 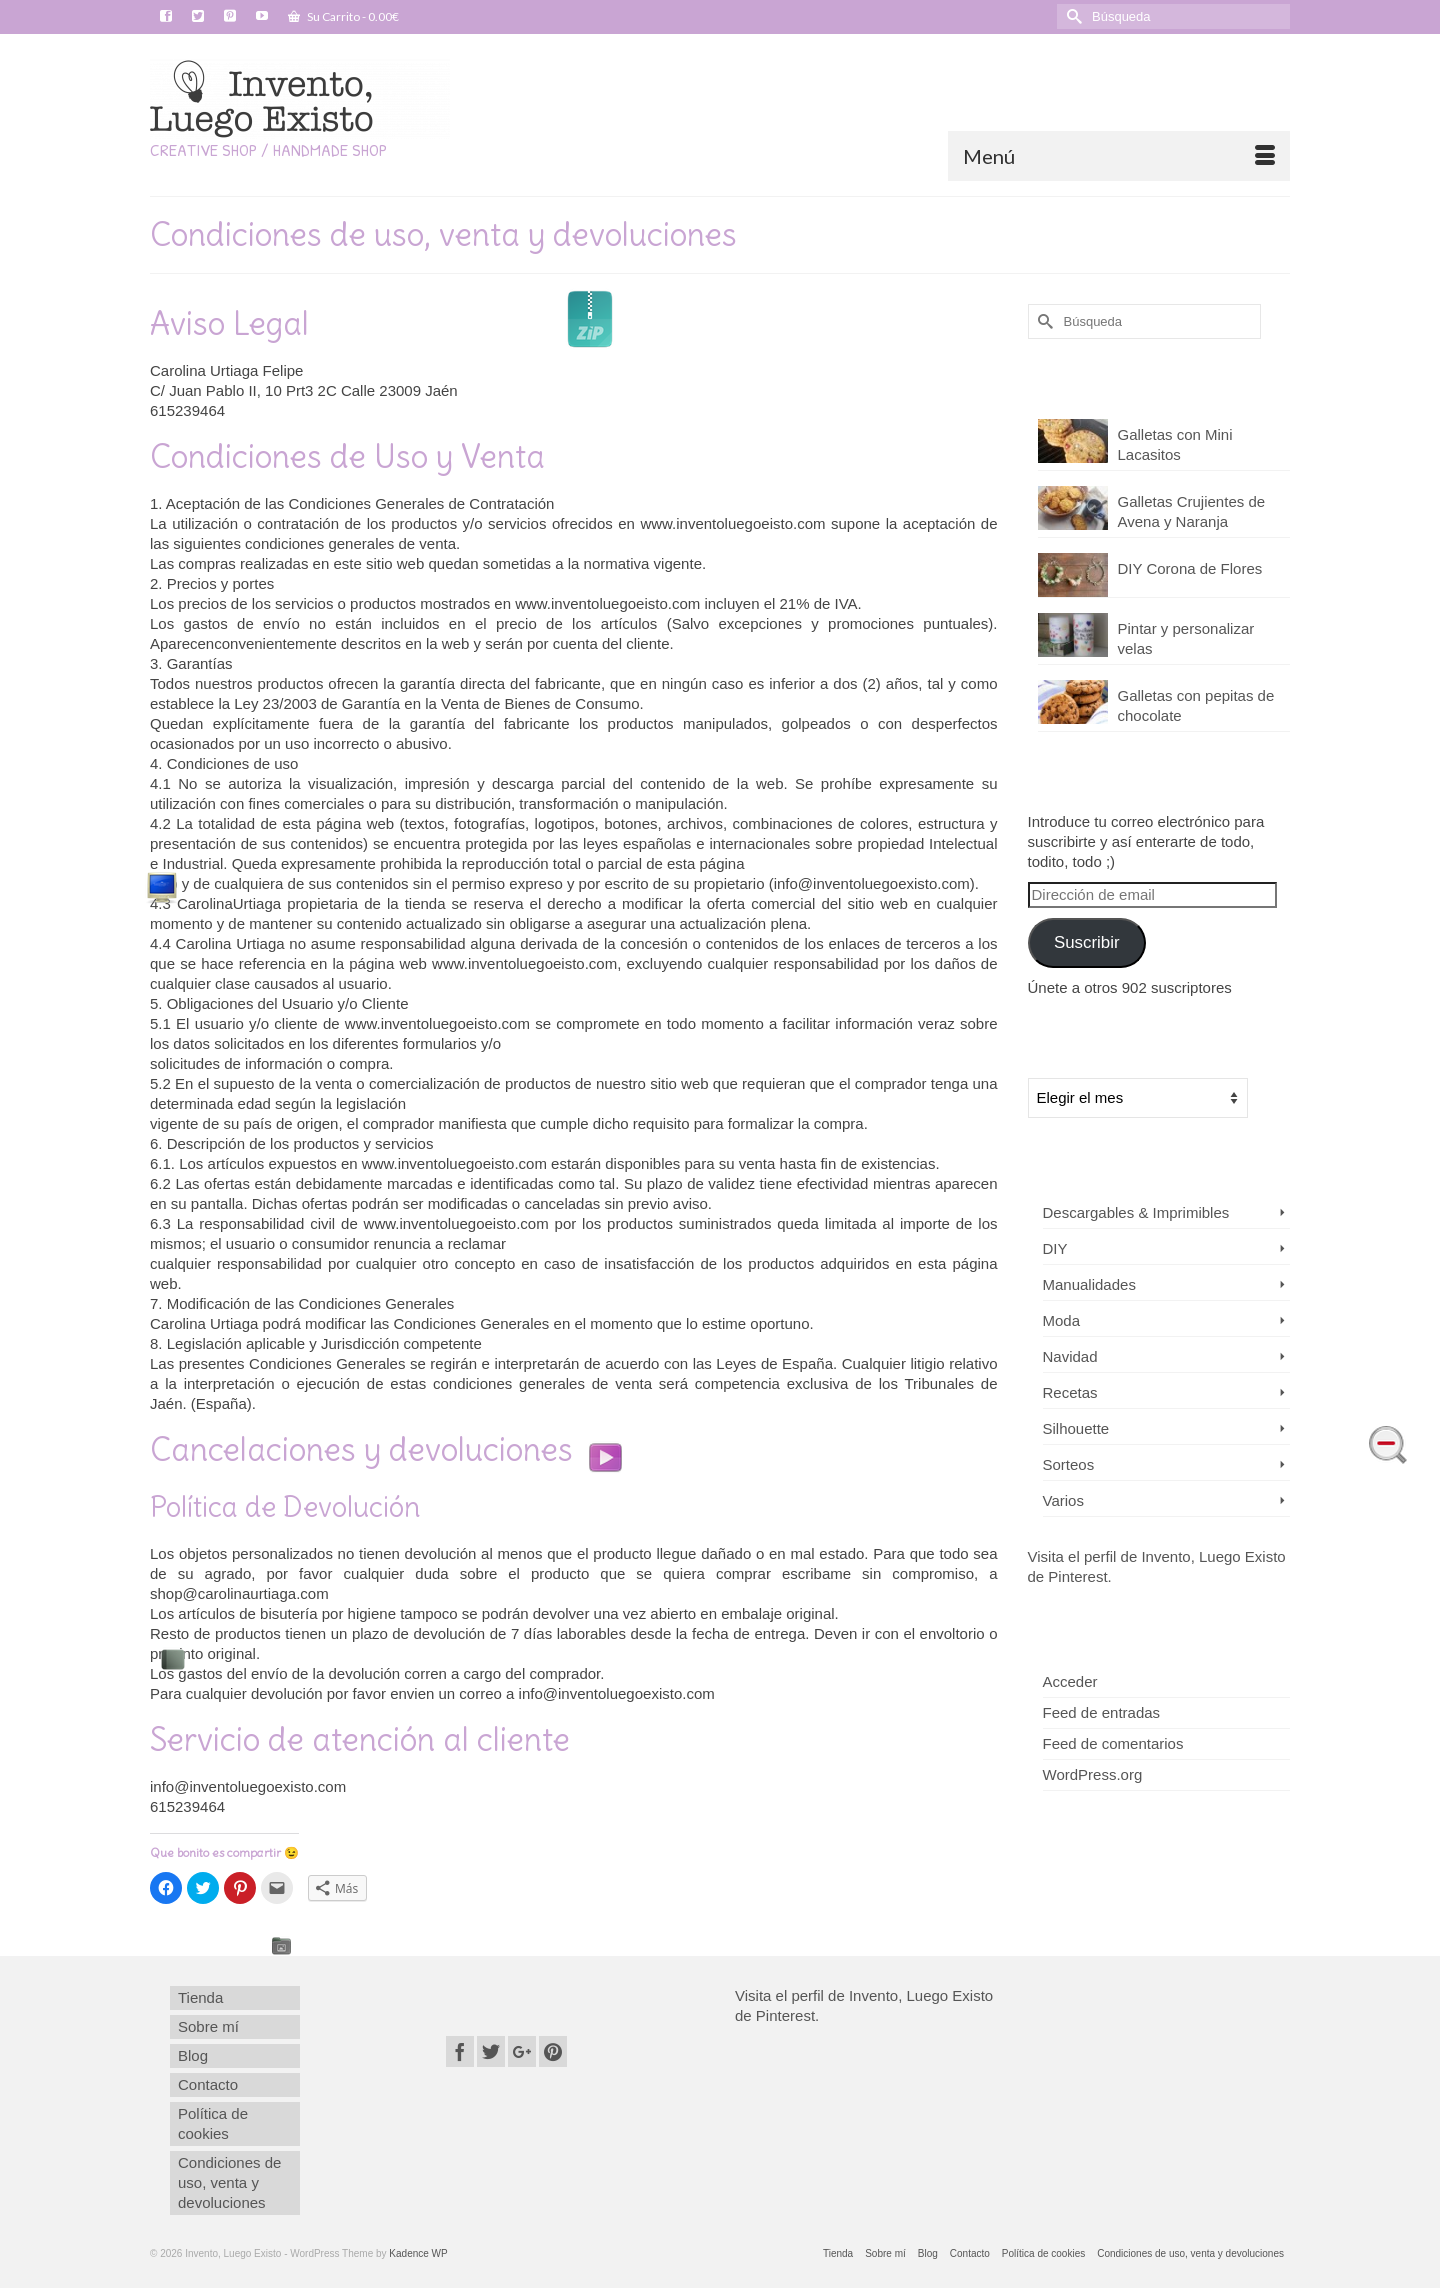 What do you see at coordinates (605, 1457) in the screenshot?
I see `open totem media player` at bounding box center [605, 1457].